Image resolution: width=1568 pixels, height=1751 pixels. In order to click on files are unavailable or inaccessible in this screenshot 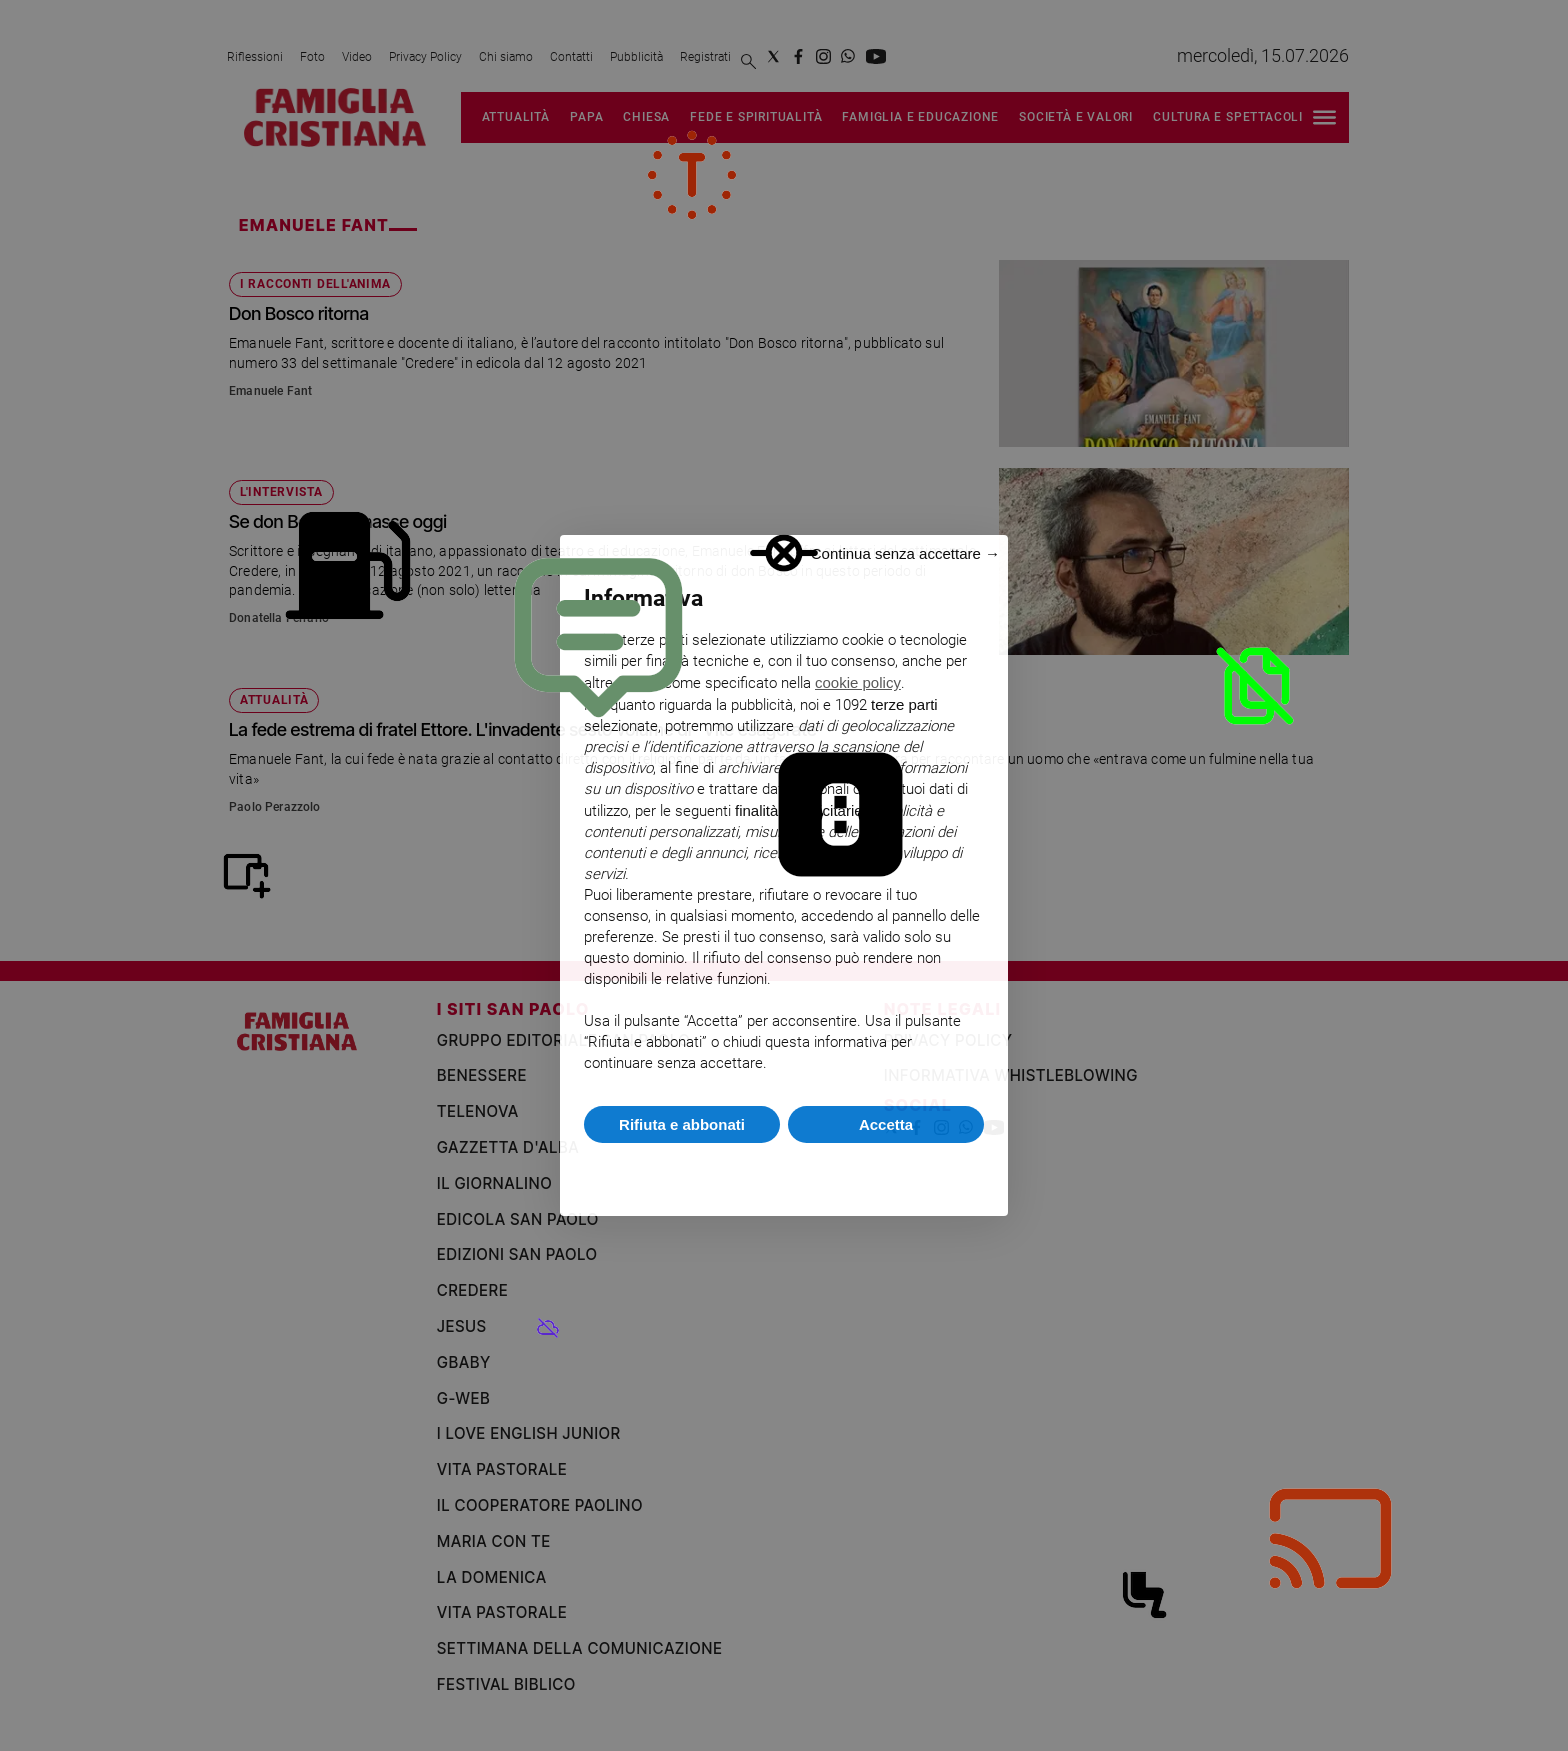, I will do `click(1255, 686)`.